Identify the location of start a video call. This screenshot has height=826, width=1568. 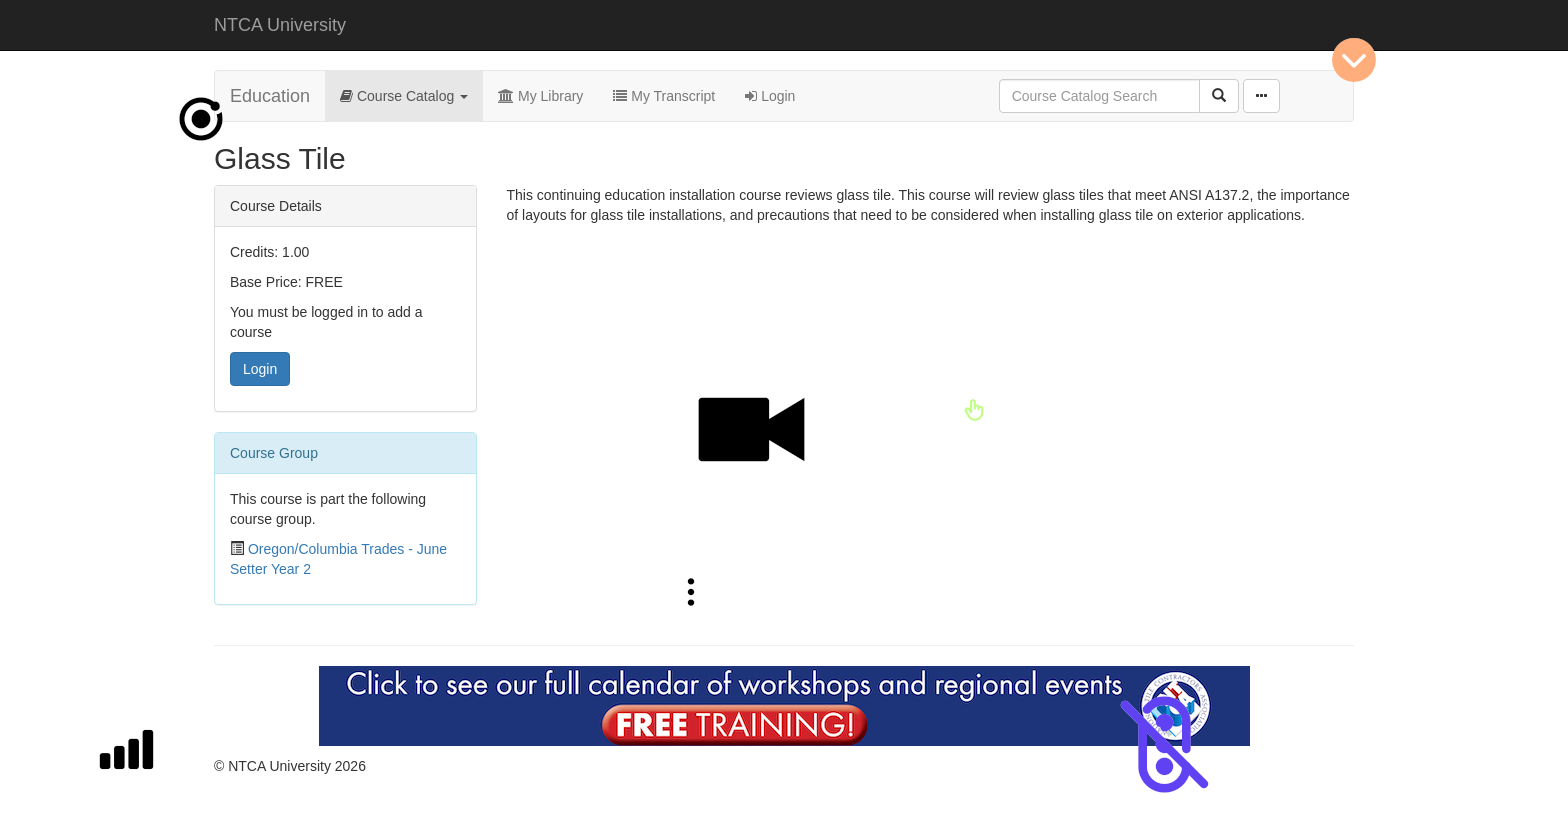
(751, 429).